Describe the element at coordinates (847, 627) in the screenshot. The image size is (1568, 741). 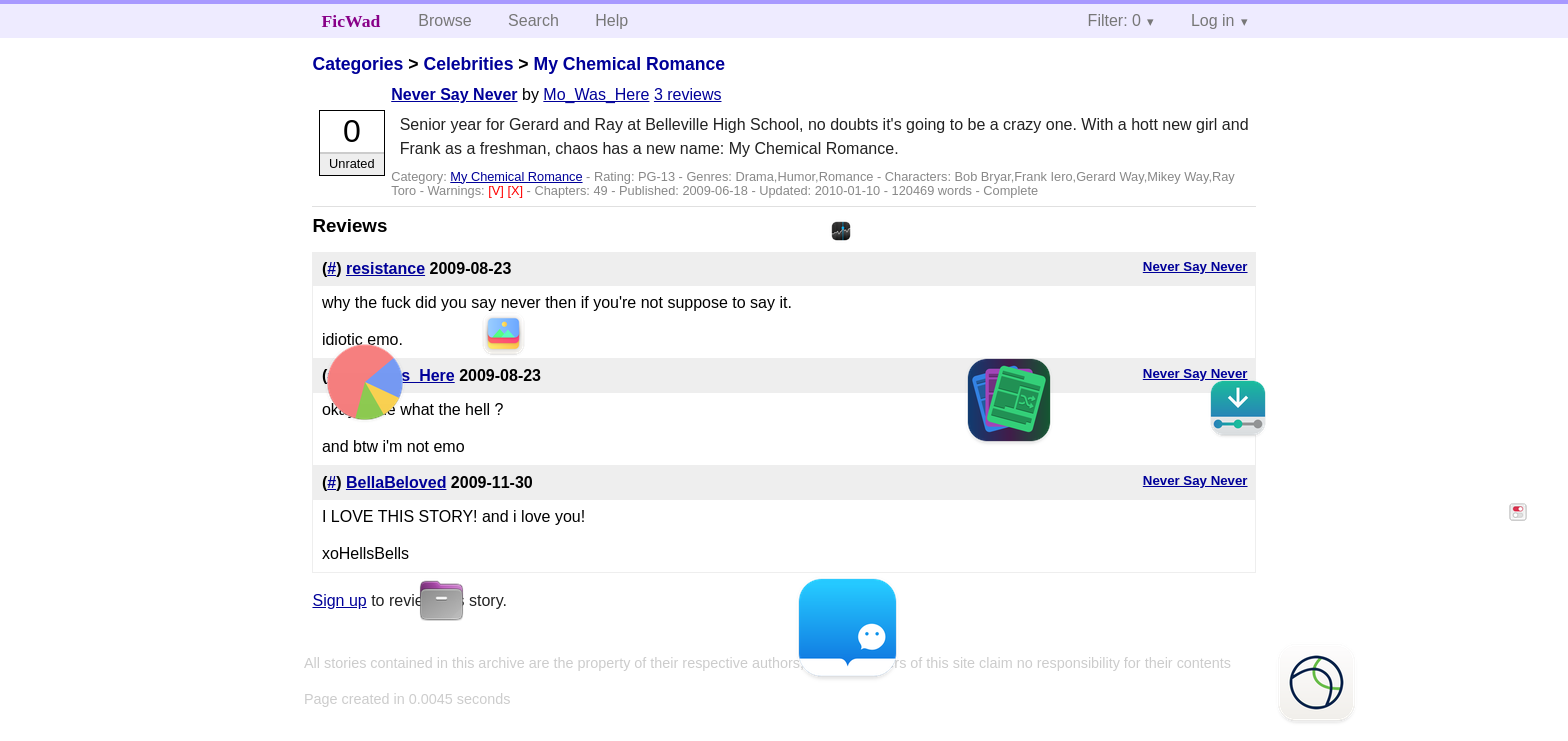
I see `open the weread app` at that location.